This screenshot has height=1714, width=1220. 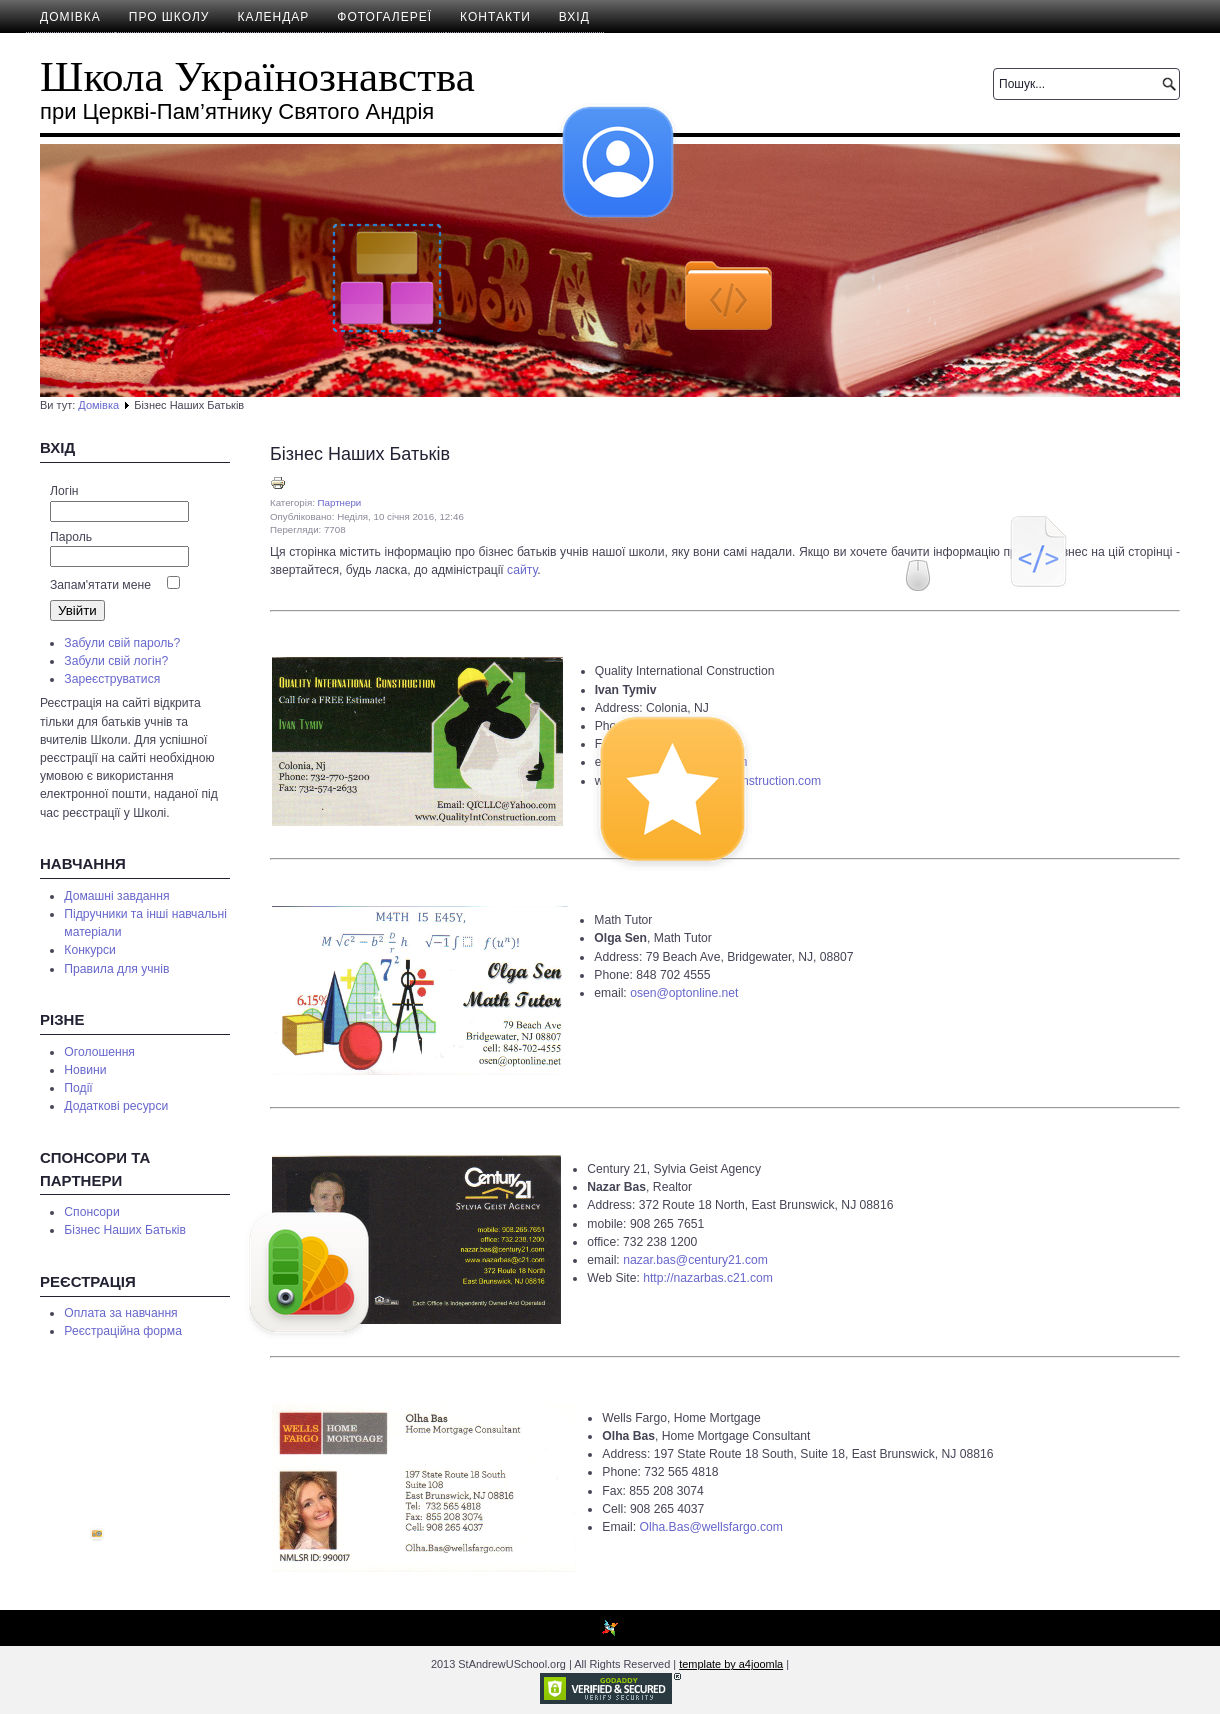 I want to click on set default applications preferences, so click(x=672, y=791).